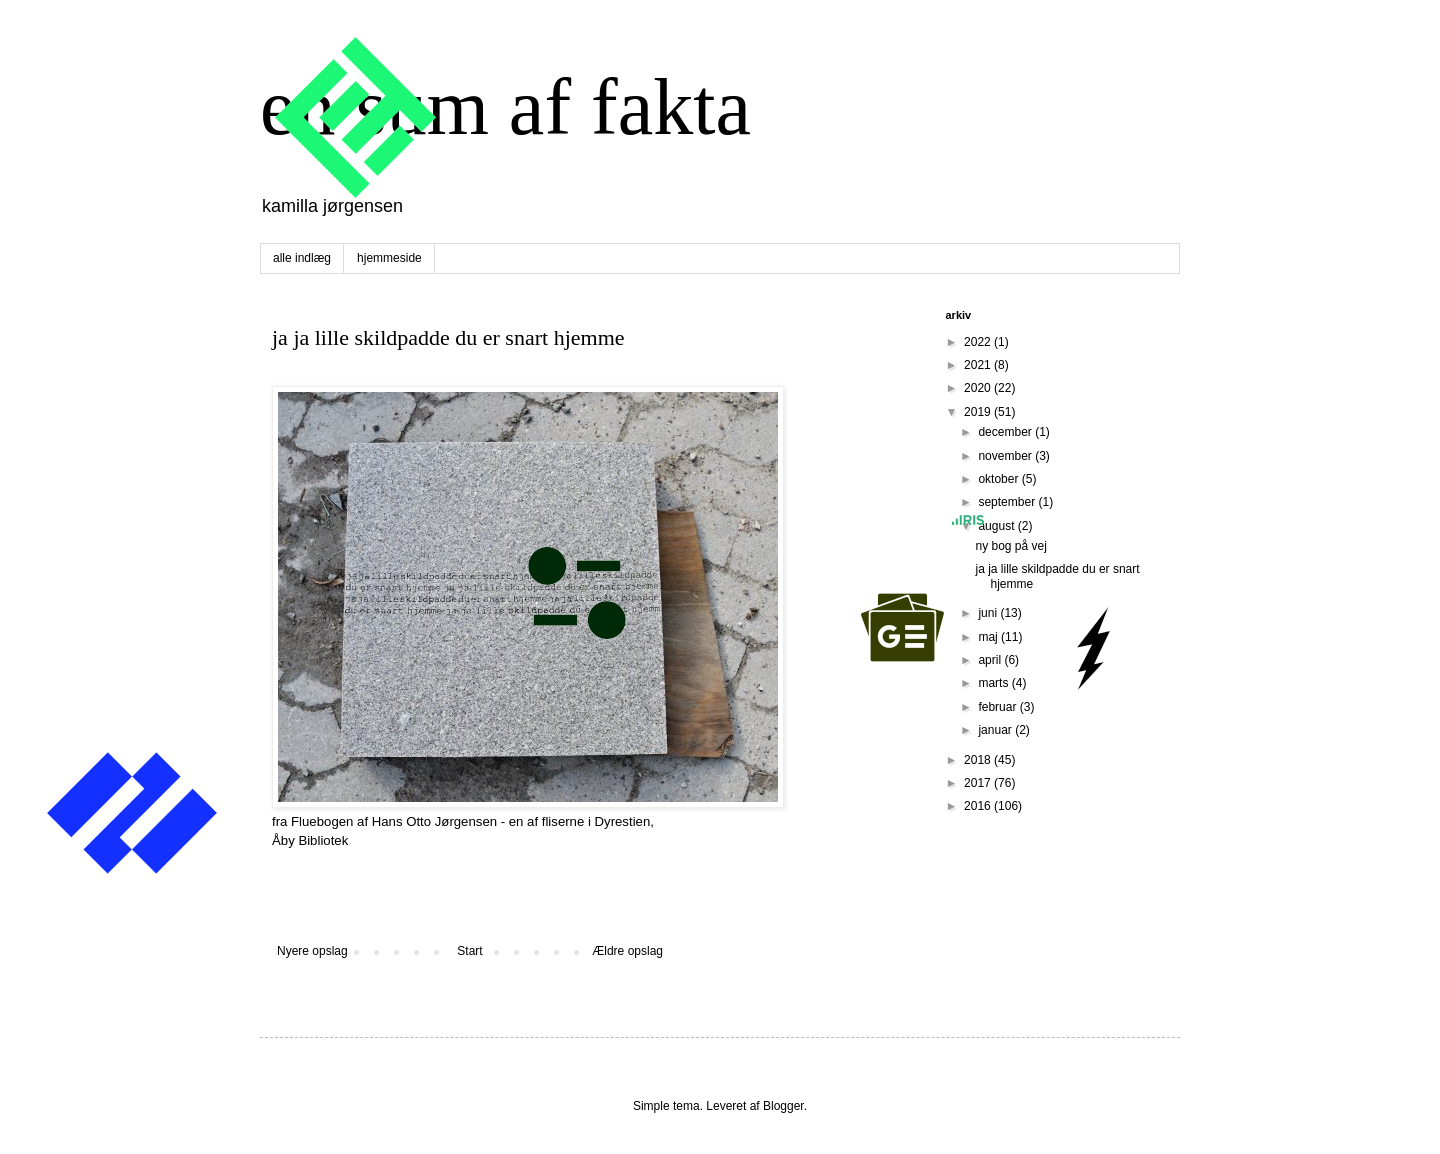  What do you see at coordinates (132, 813) in the screenshot?
I see `palo alto networks company logo` at bounding box center [132, 813].